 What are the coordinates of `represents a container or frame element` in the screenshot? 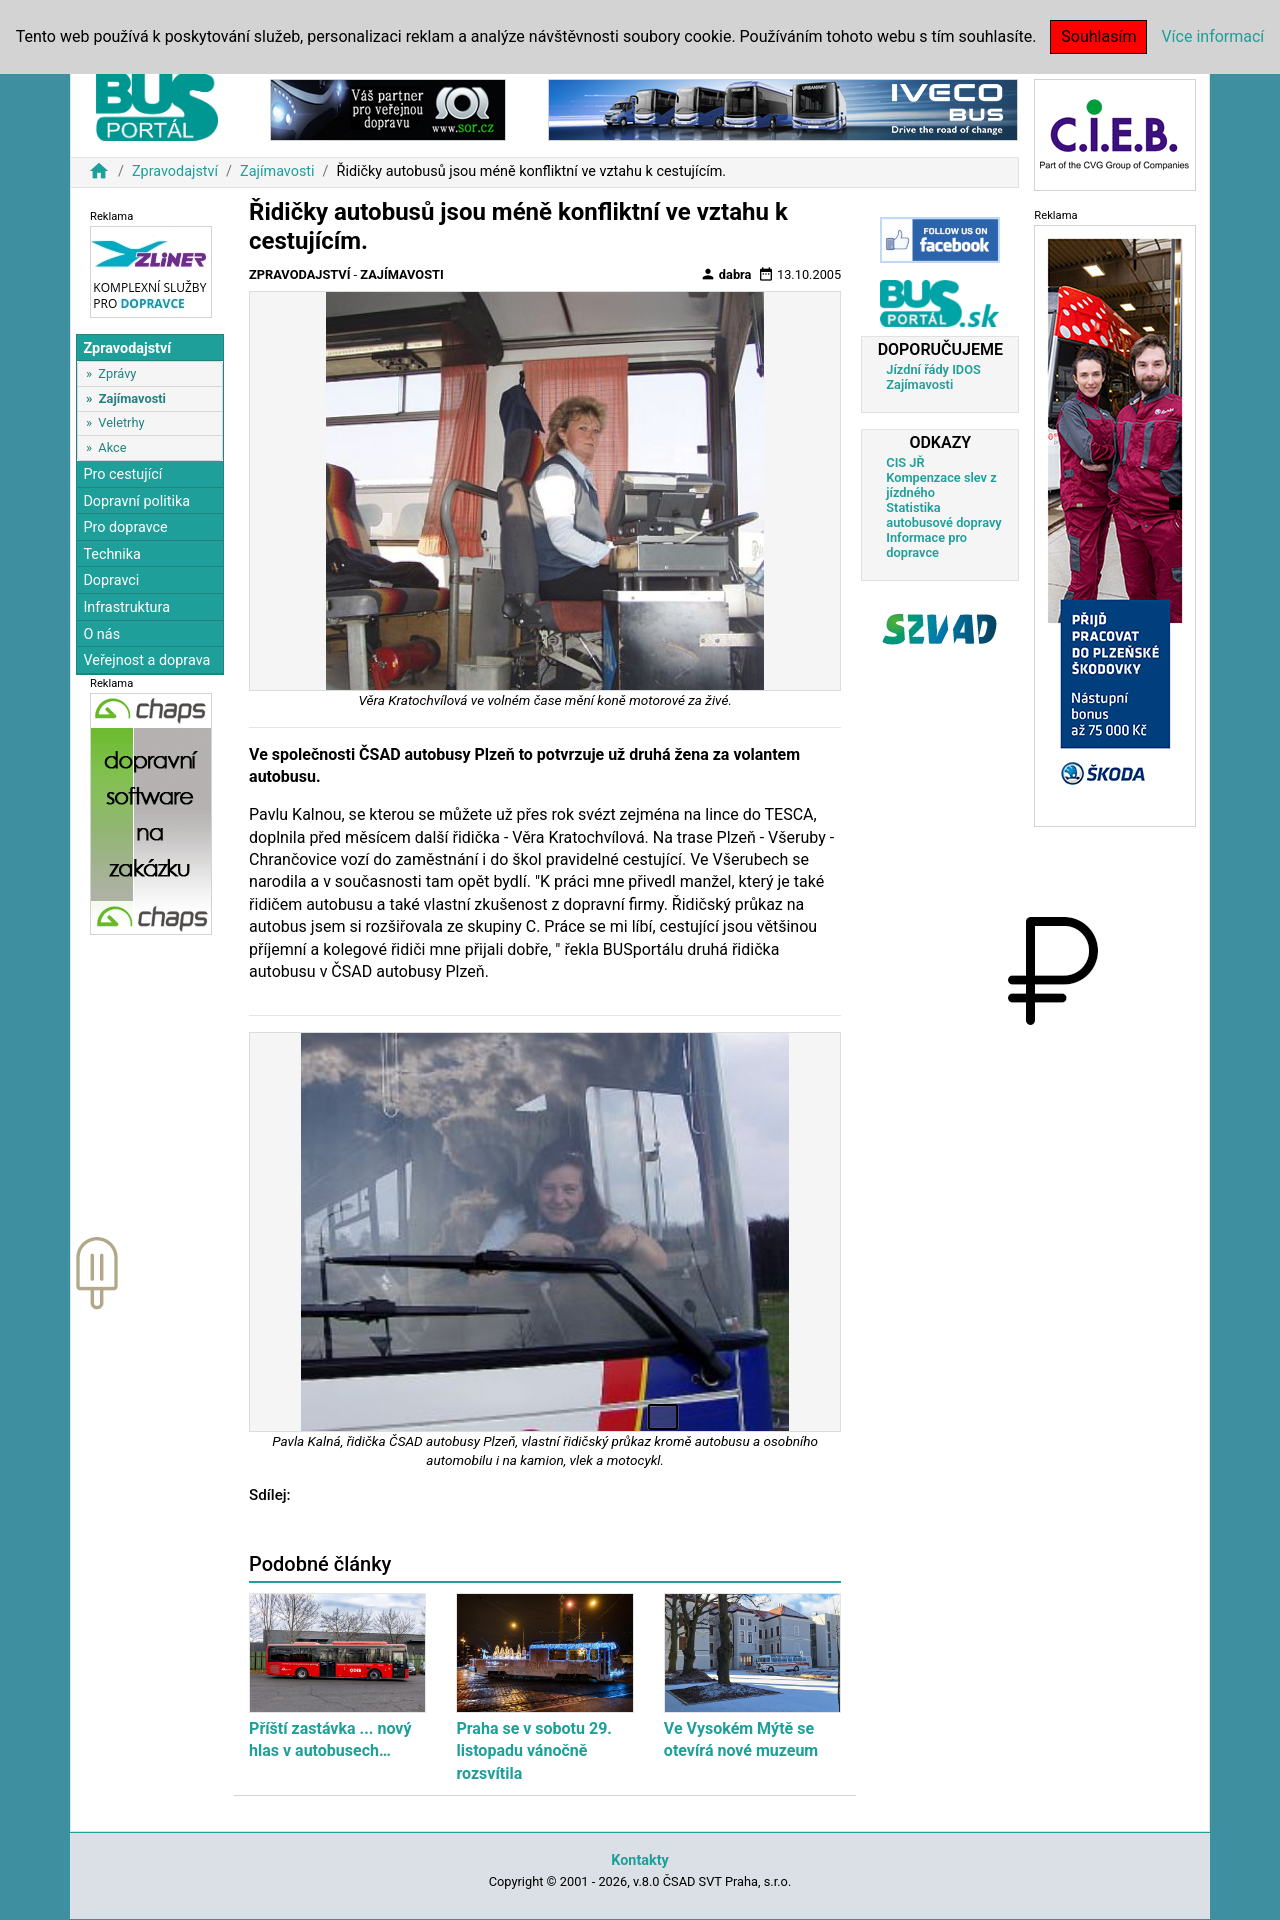 It's located at (663, 1417).